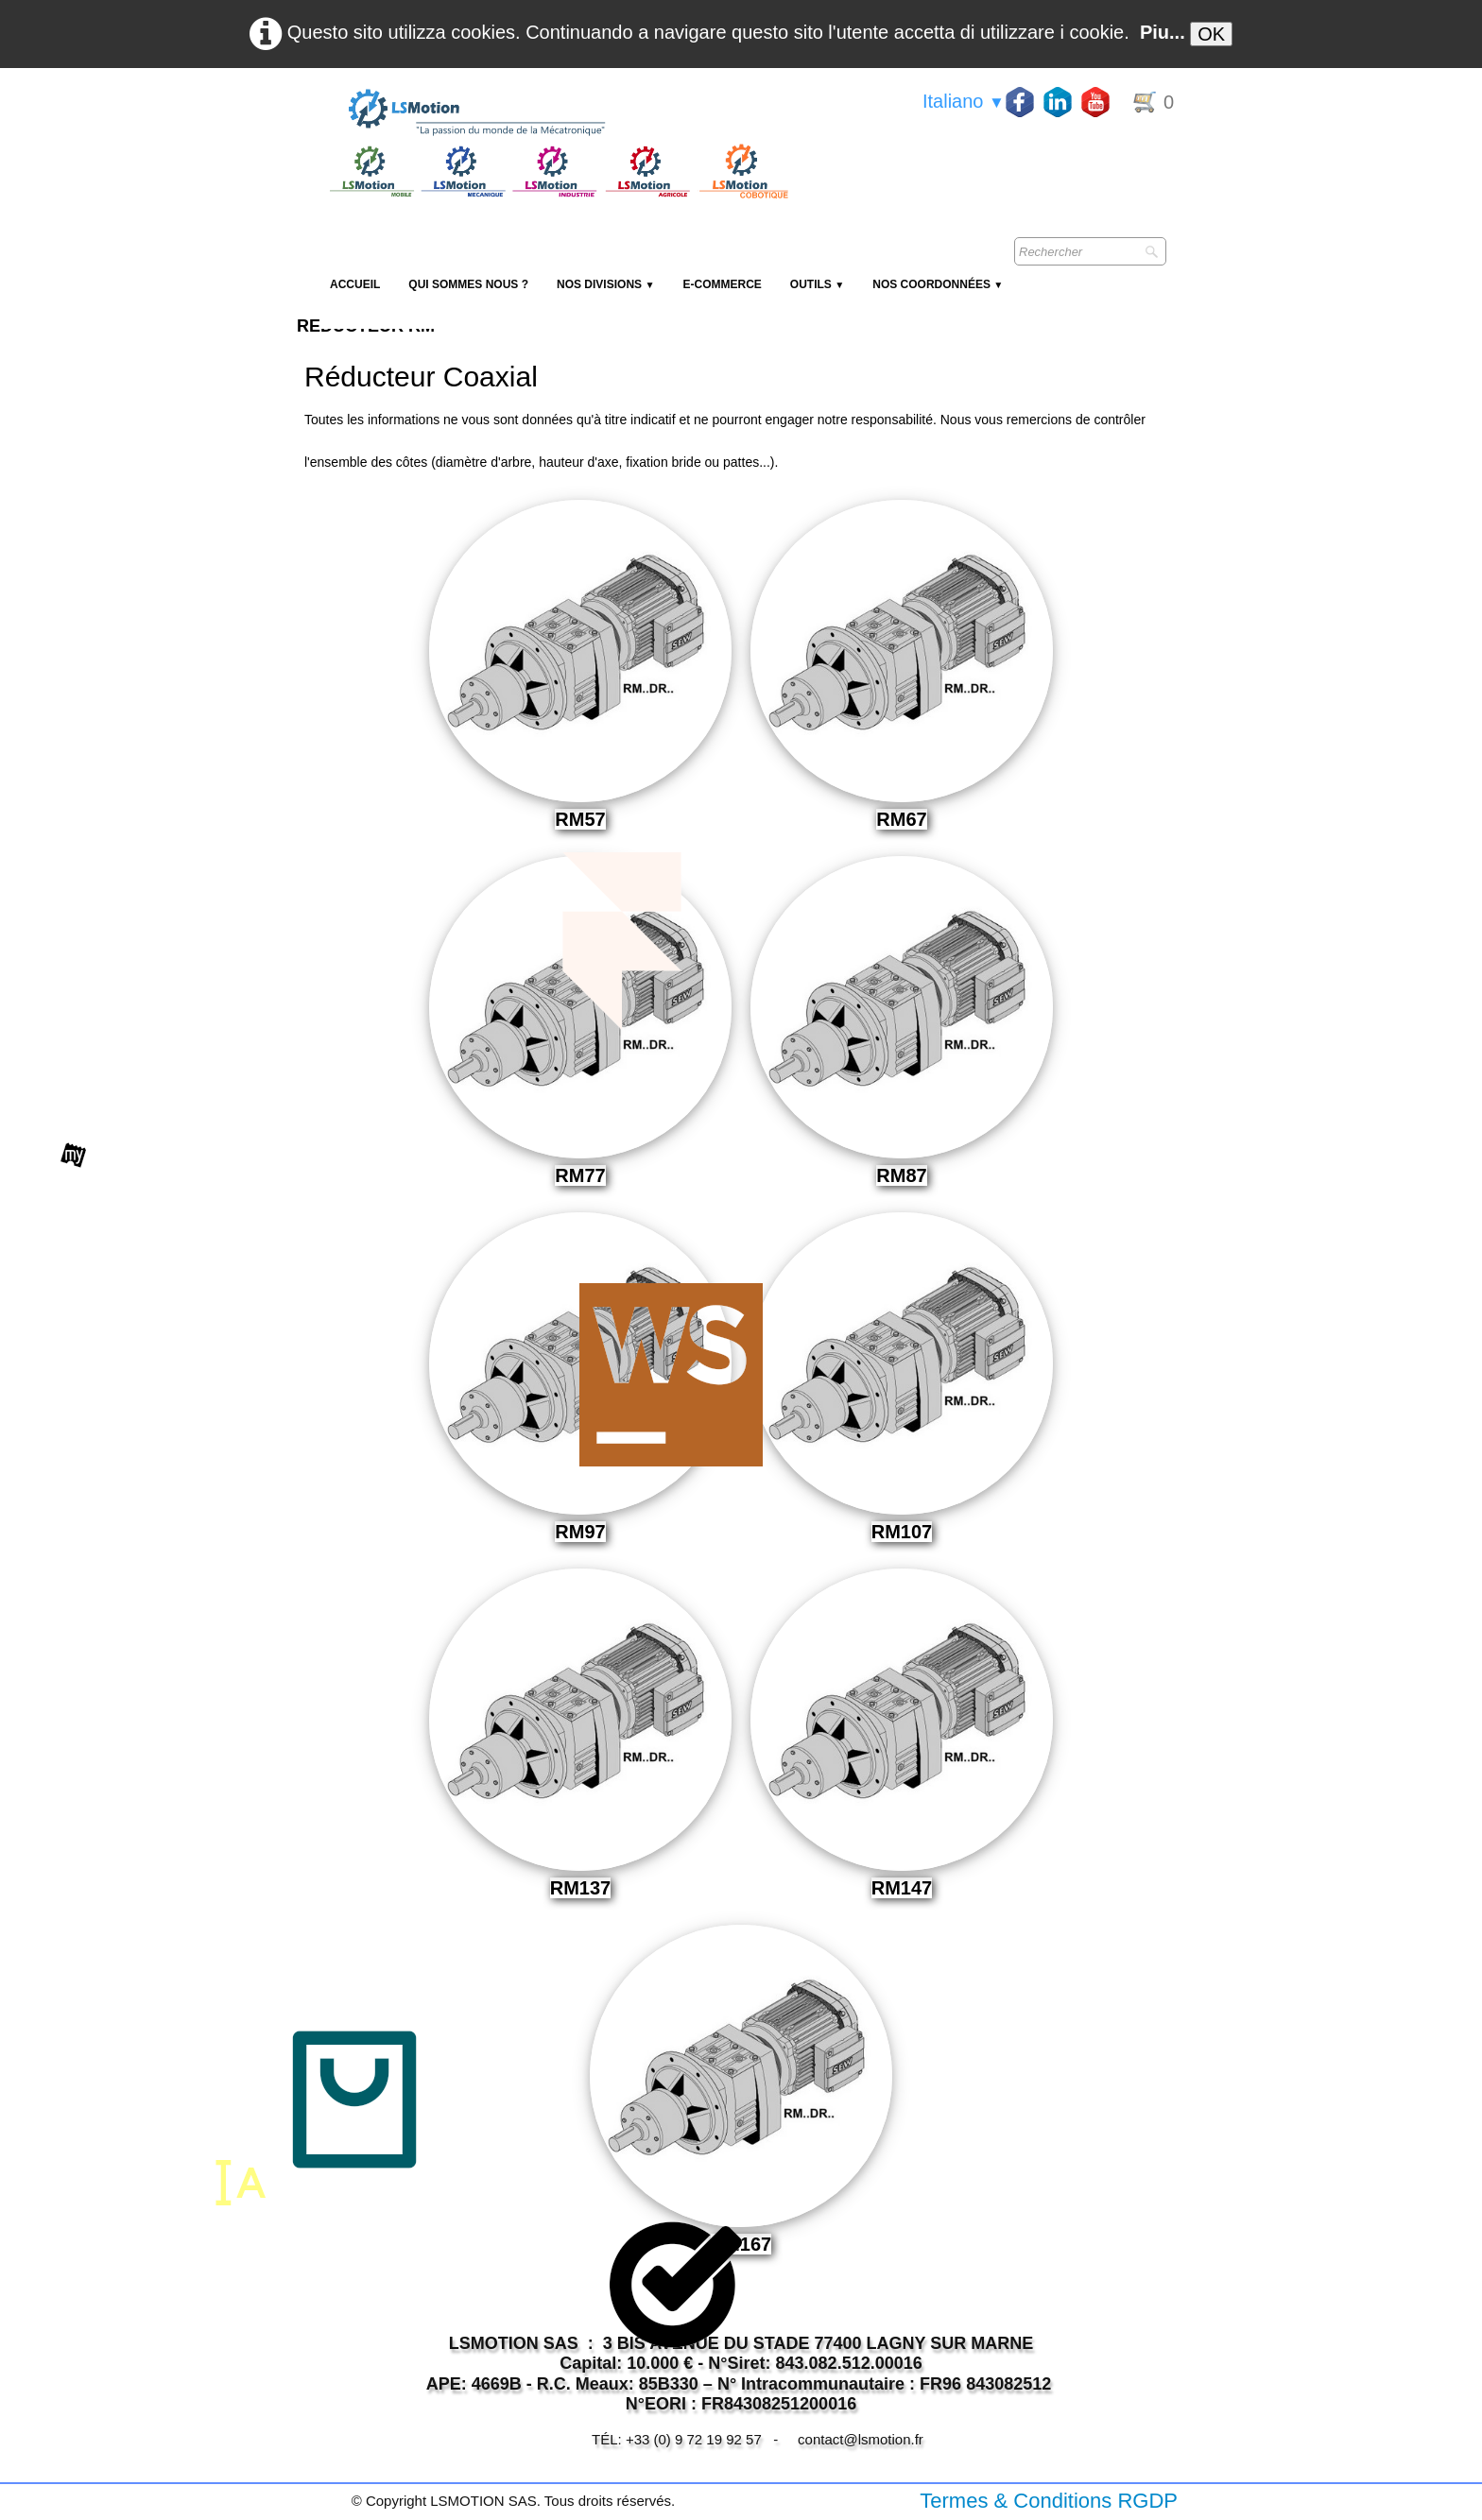 The image size is (1482, 2520). I want to click on open framer design tool, so click(622, 941).